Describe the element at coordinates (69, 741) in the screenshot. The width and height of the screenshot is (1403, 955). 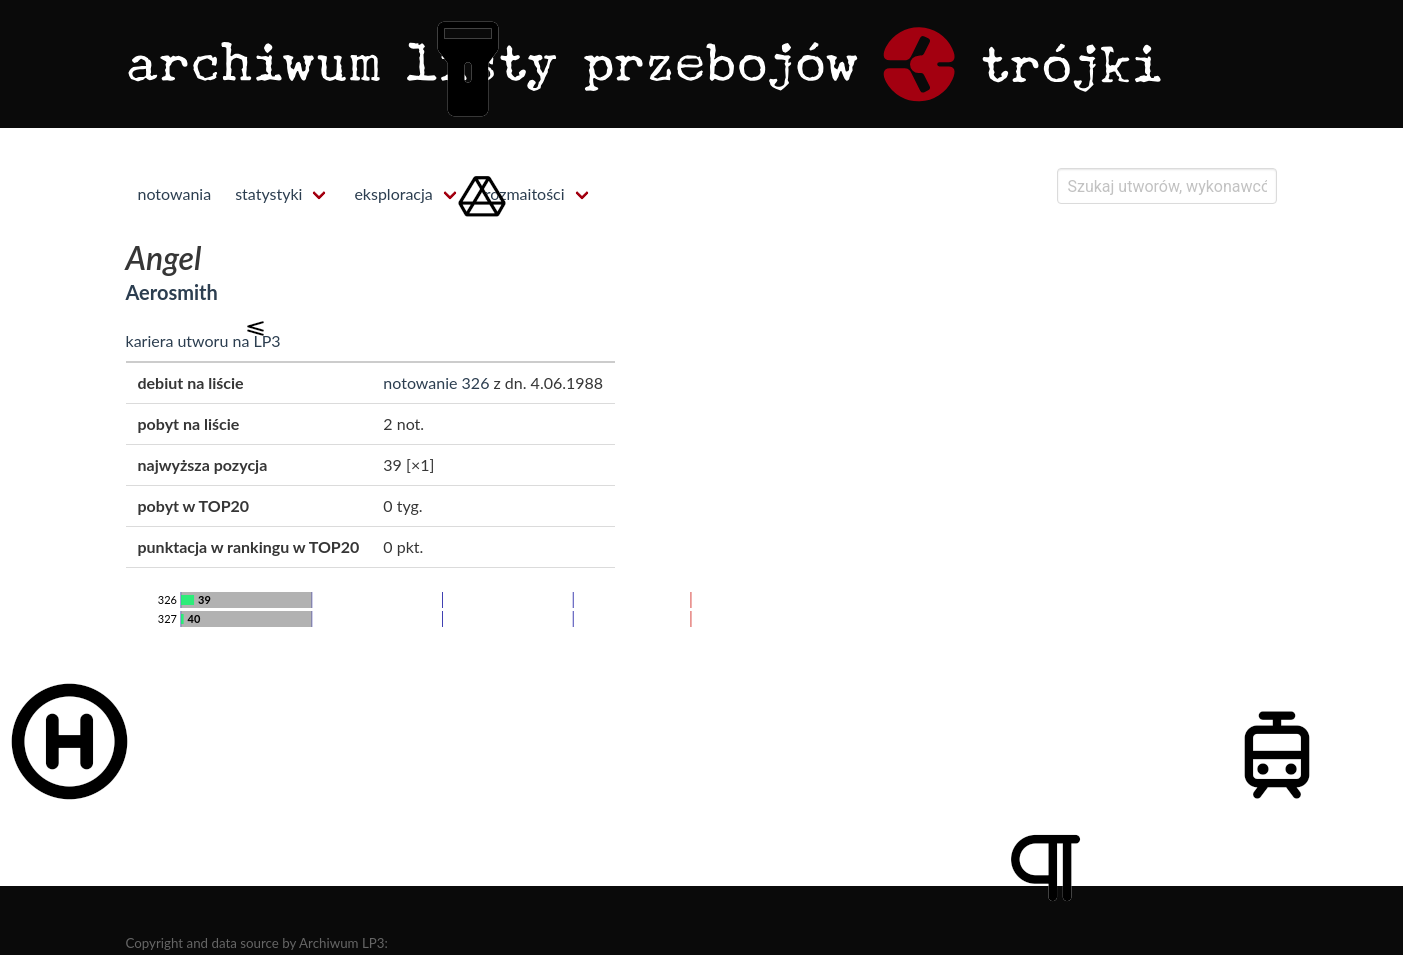
I see `navigate to section H or category H` at that location.